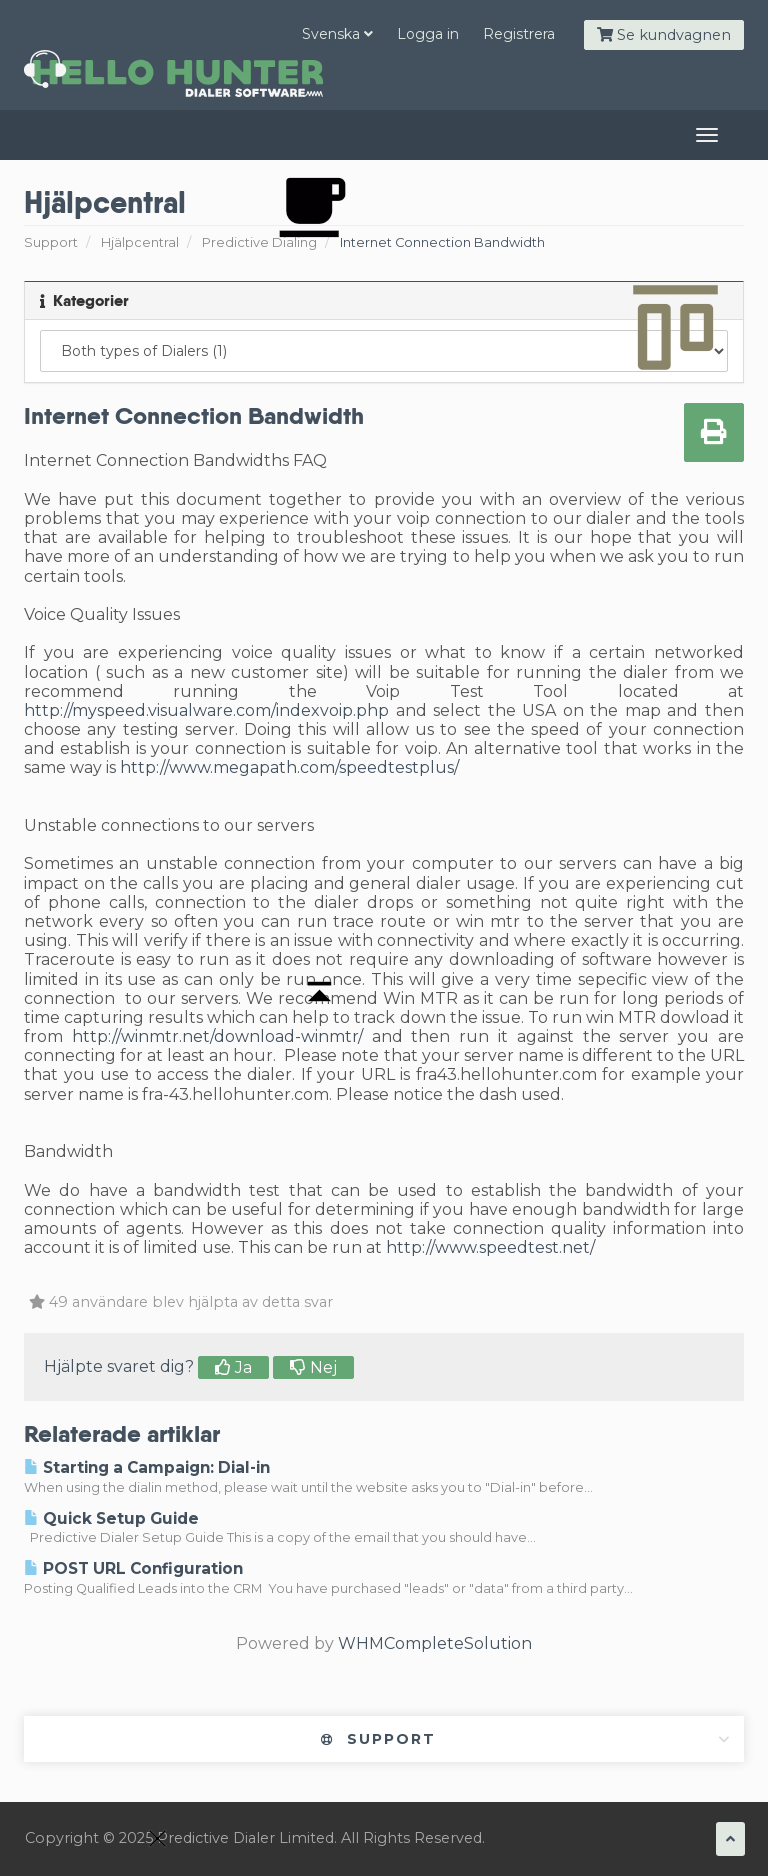 Image resolution: width=768 pixels, height=1876 pixels. Describe the element at coordinates (312, 207) in the screenshot. I see `access coffee shop or café listings` at that location.